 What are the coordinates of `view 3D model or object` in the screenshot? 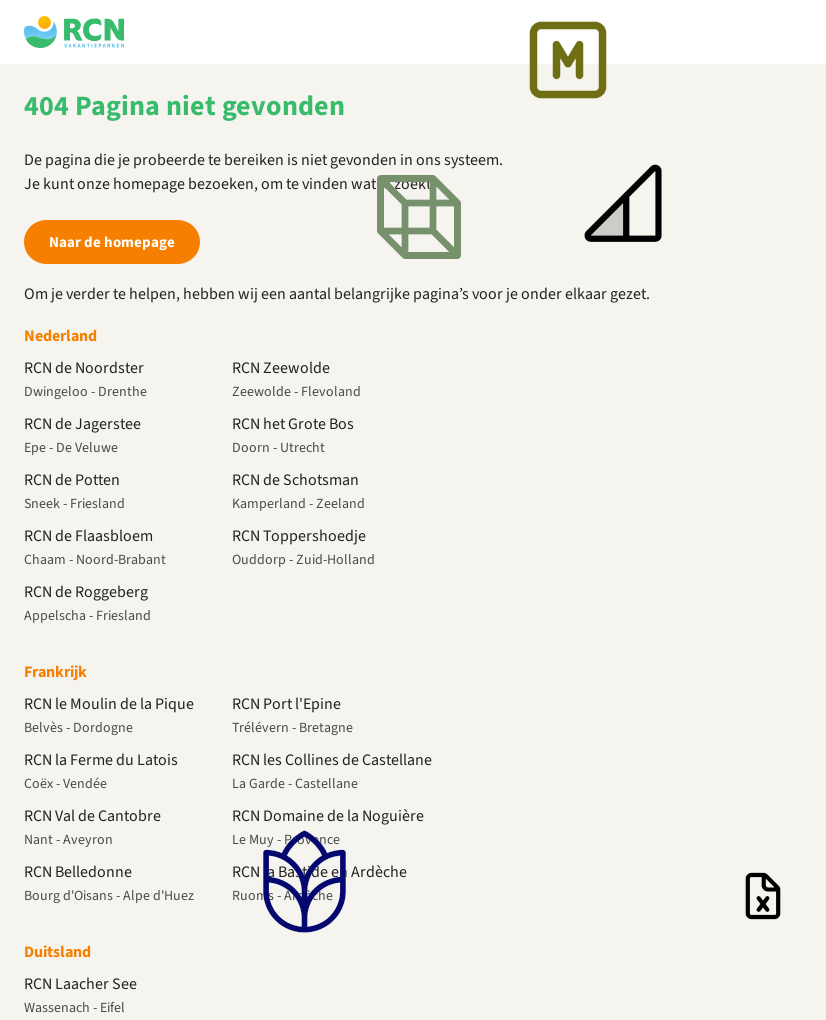 It's located at (419, 217).